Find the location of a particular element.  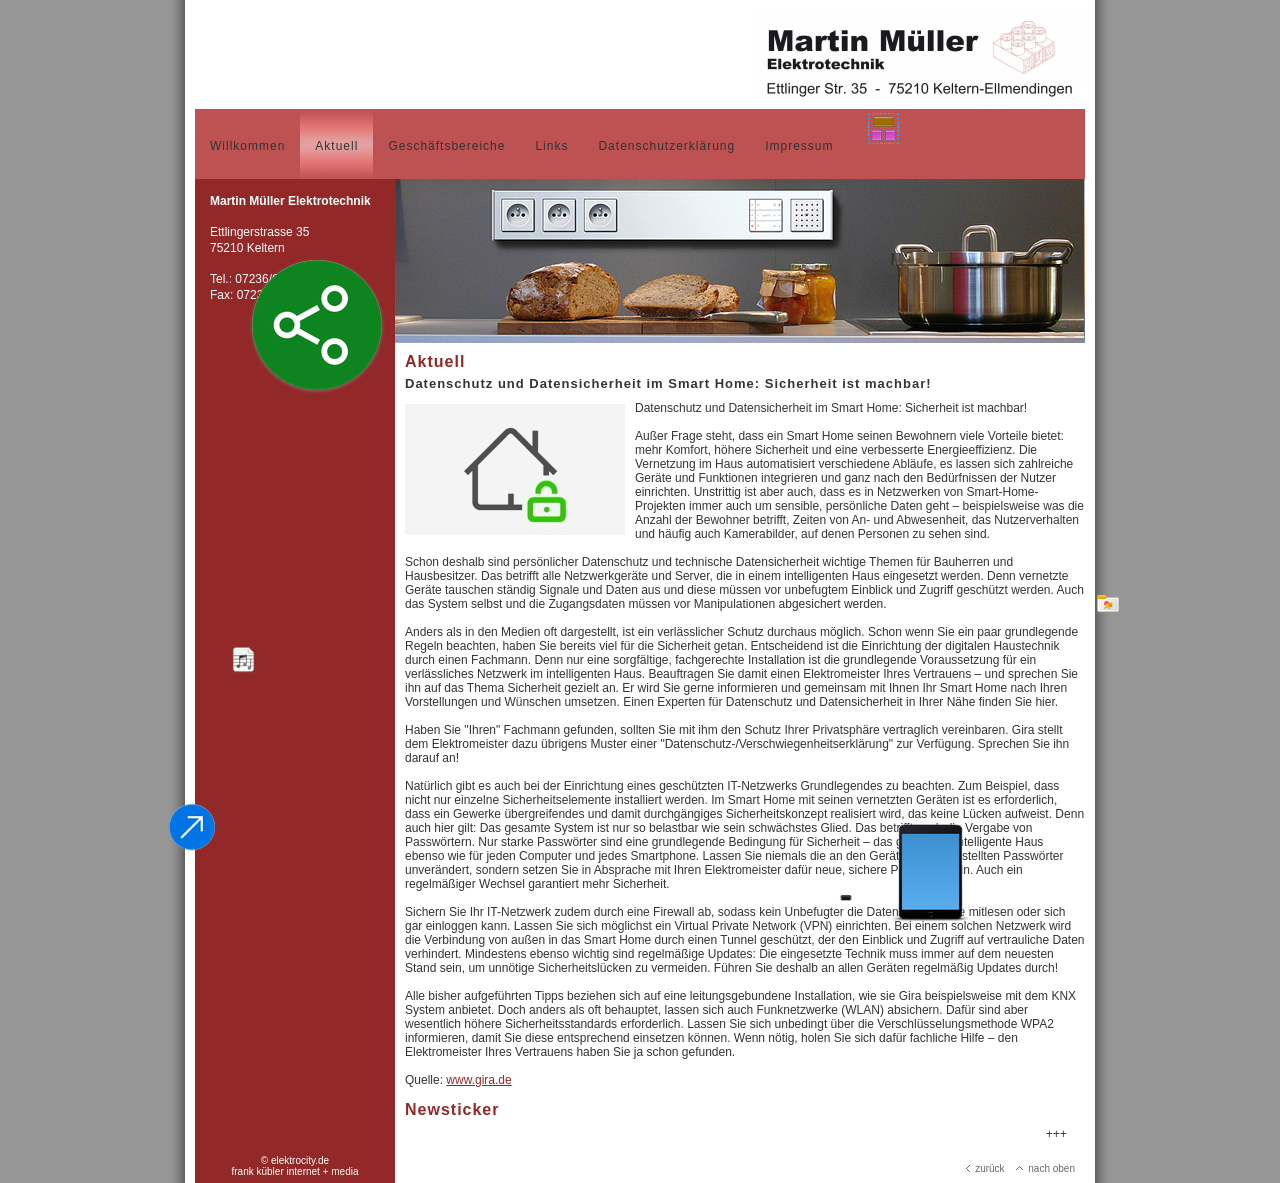

apple tv device icon is located at coordinates (846, 896).